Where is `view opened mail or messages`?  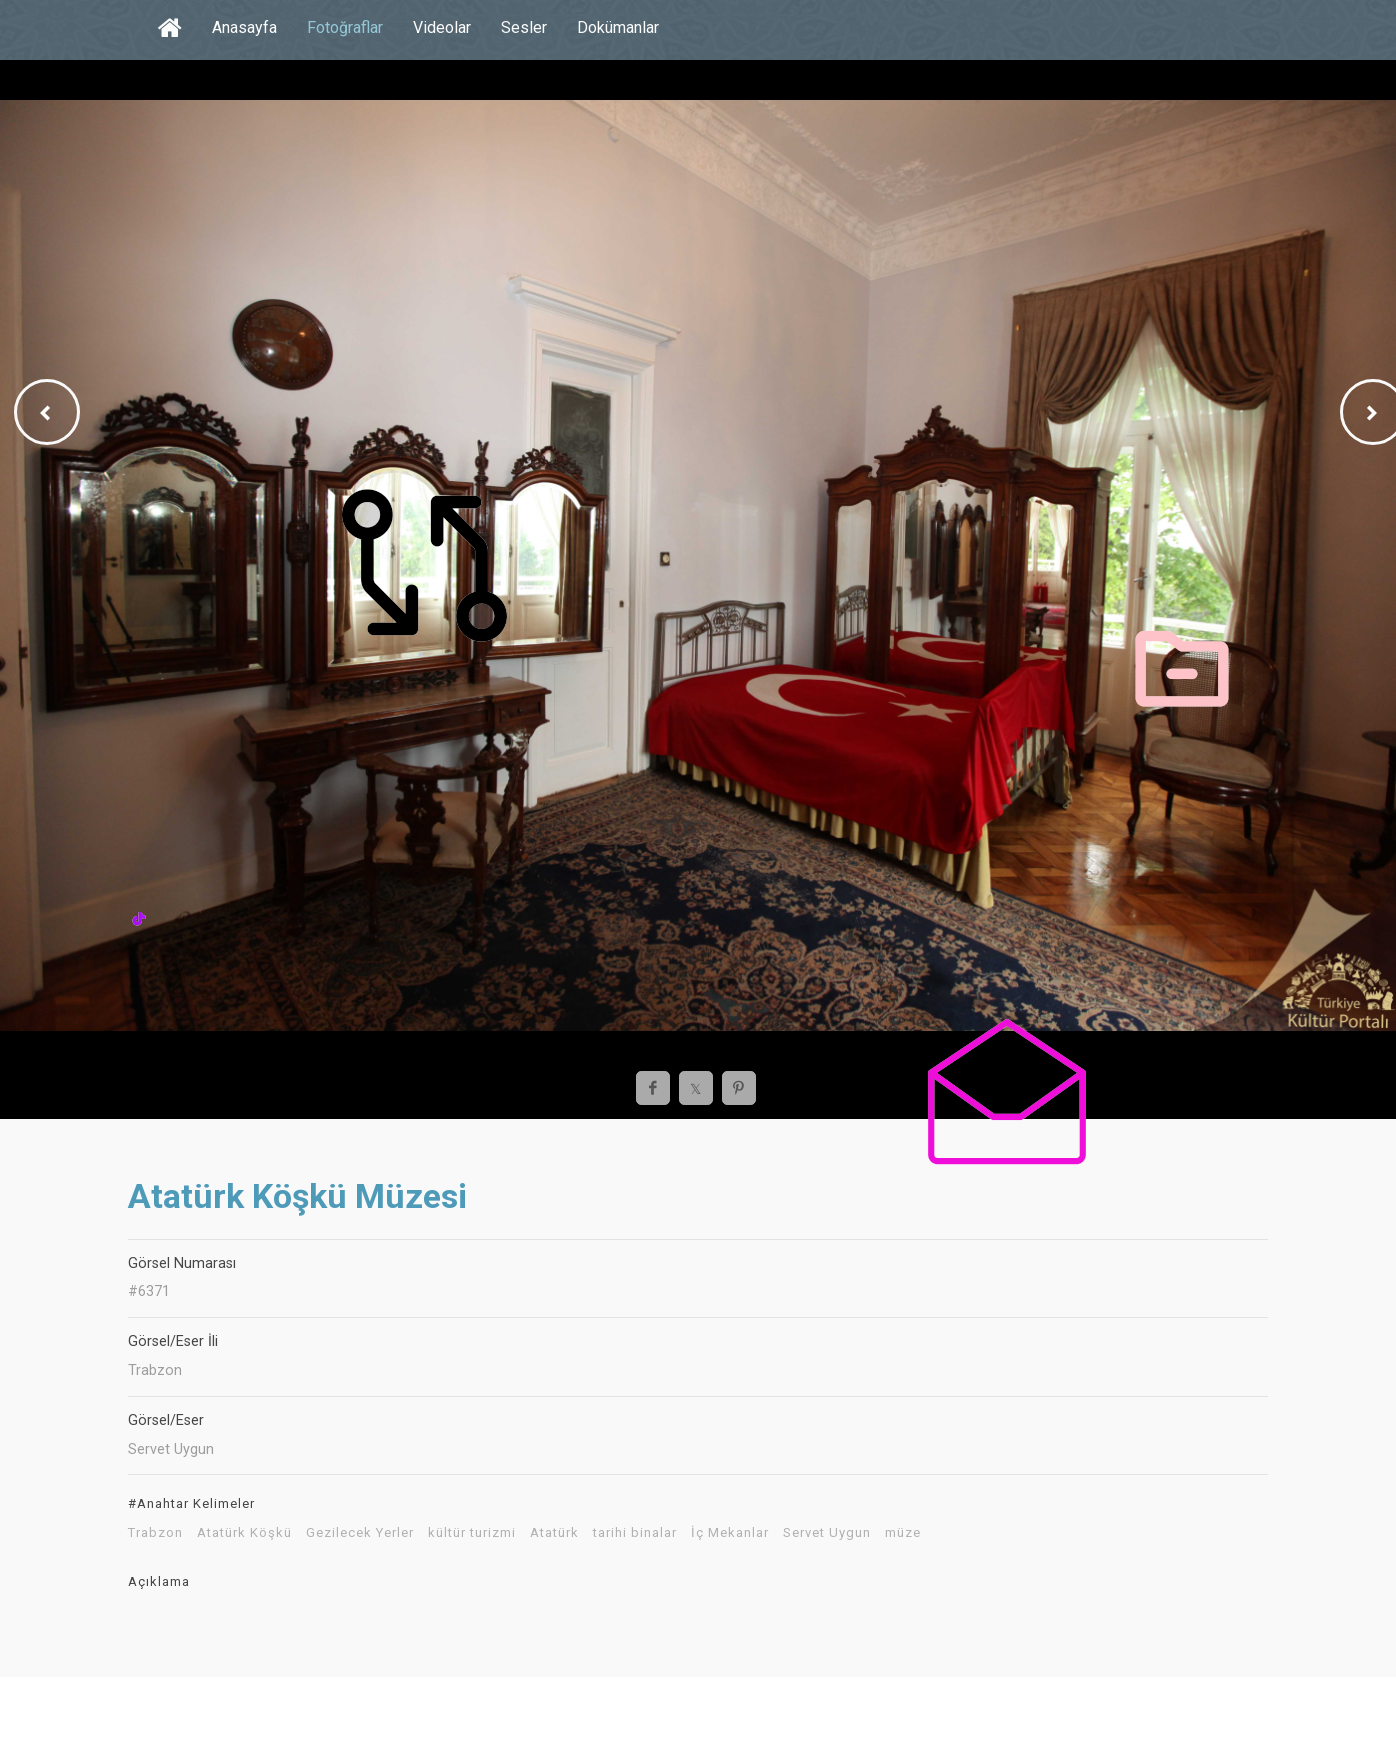
view opened mail or messages is located at coordinates (1007, 1098).